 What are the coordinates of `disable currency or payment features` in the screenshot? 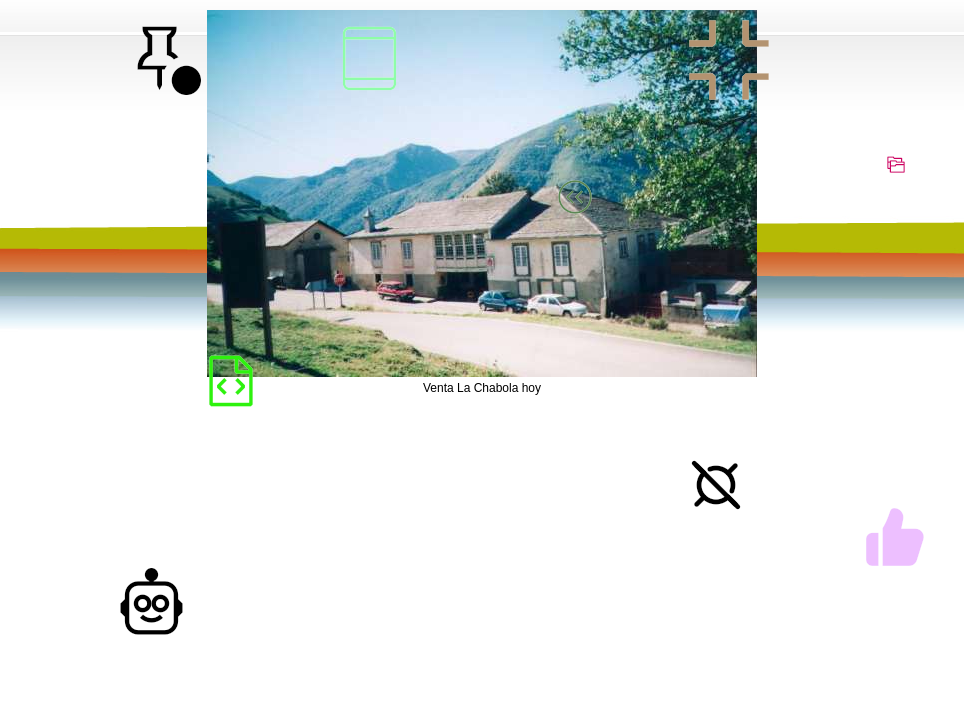 It's located at (716, 485).